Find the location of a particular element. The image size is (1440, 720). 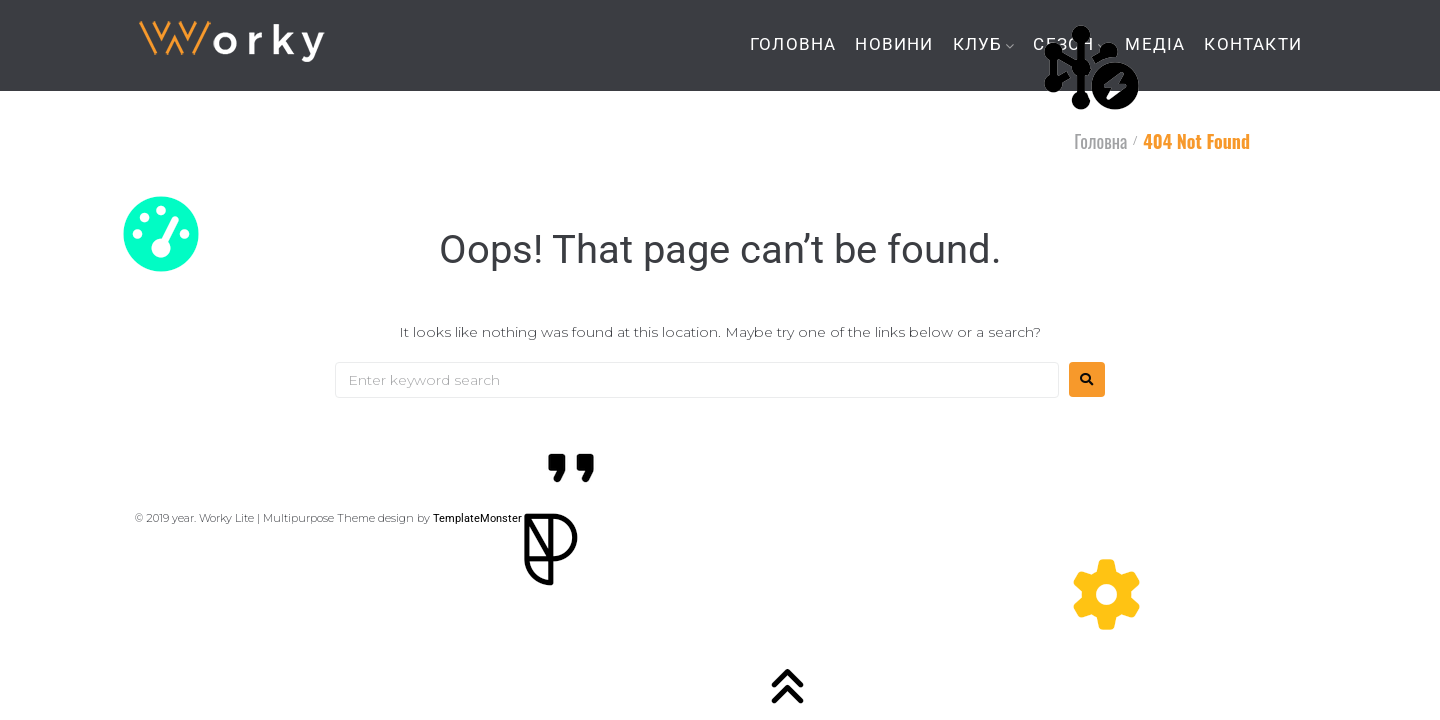

access settings or preferences is located at coordinates (1106, 594).